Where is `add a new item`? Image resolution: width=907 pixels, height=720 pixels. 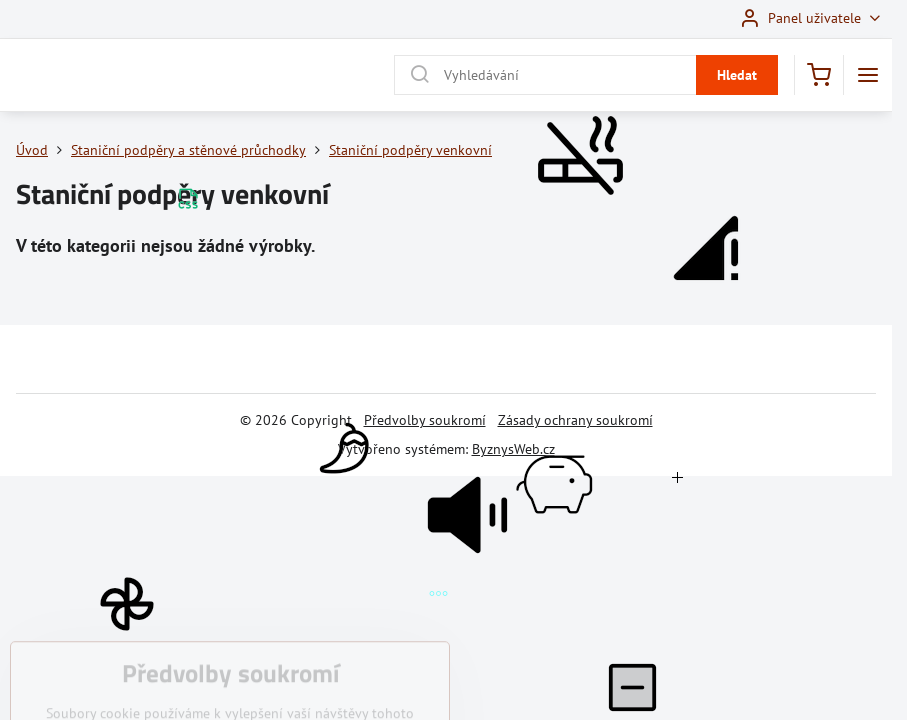 add a new item is located at coordinates (677, 477).